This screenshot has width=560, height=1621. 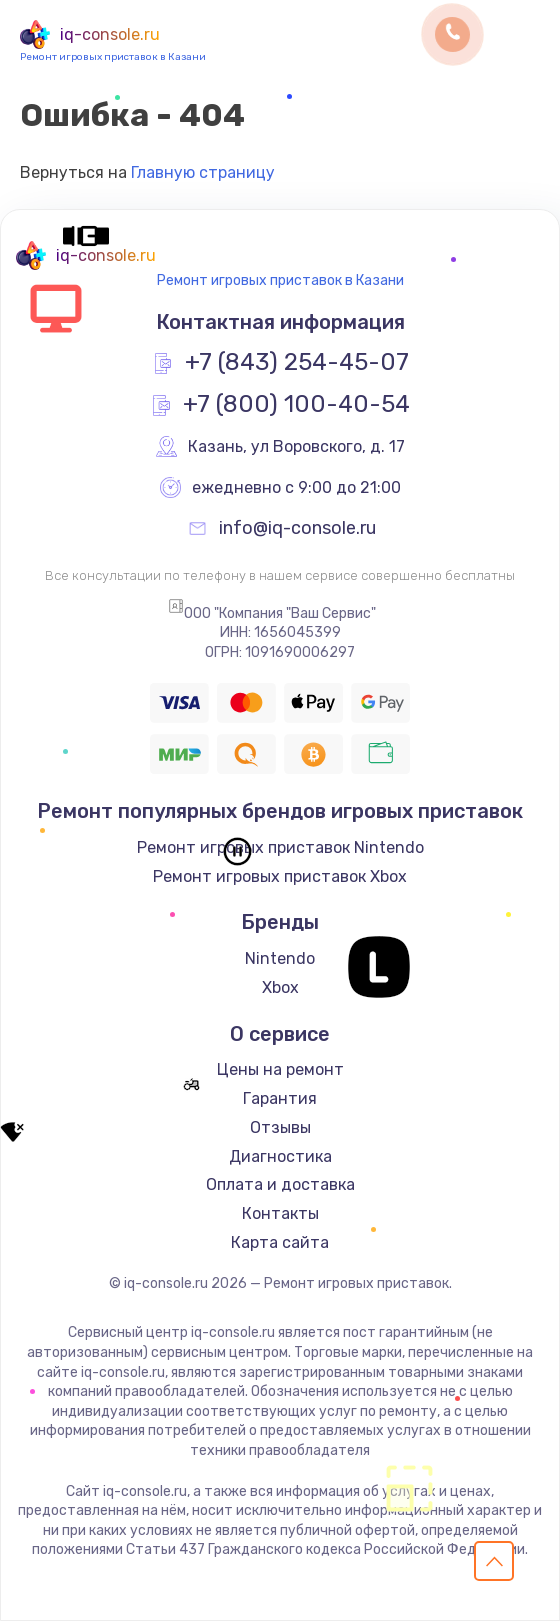 I want to click on pause media playback, so click(x=237, y=851).